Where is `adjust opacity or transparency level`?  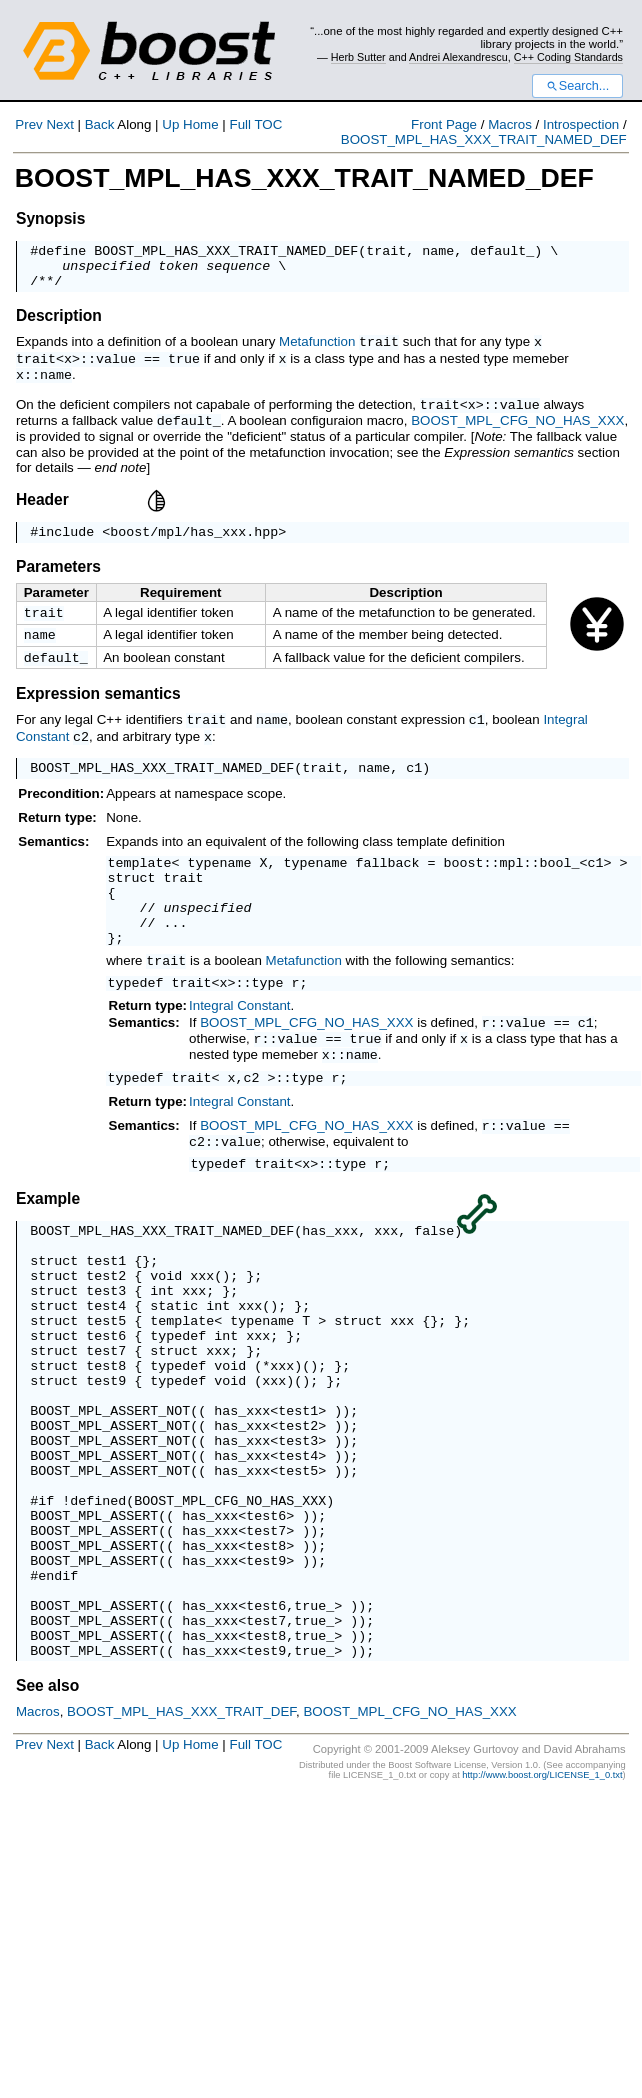
adjust opacity or transparency level is located at coordinates (156, 501).